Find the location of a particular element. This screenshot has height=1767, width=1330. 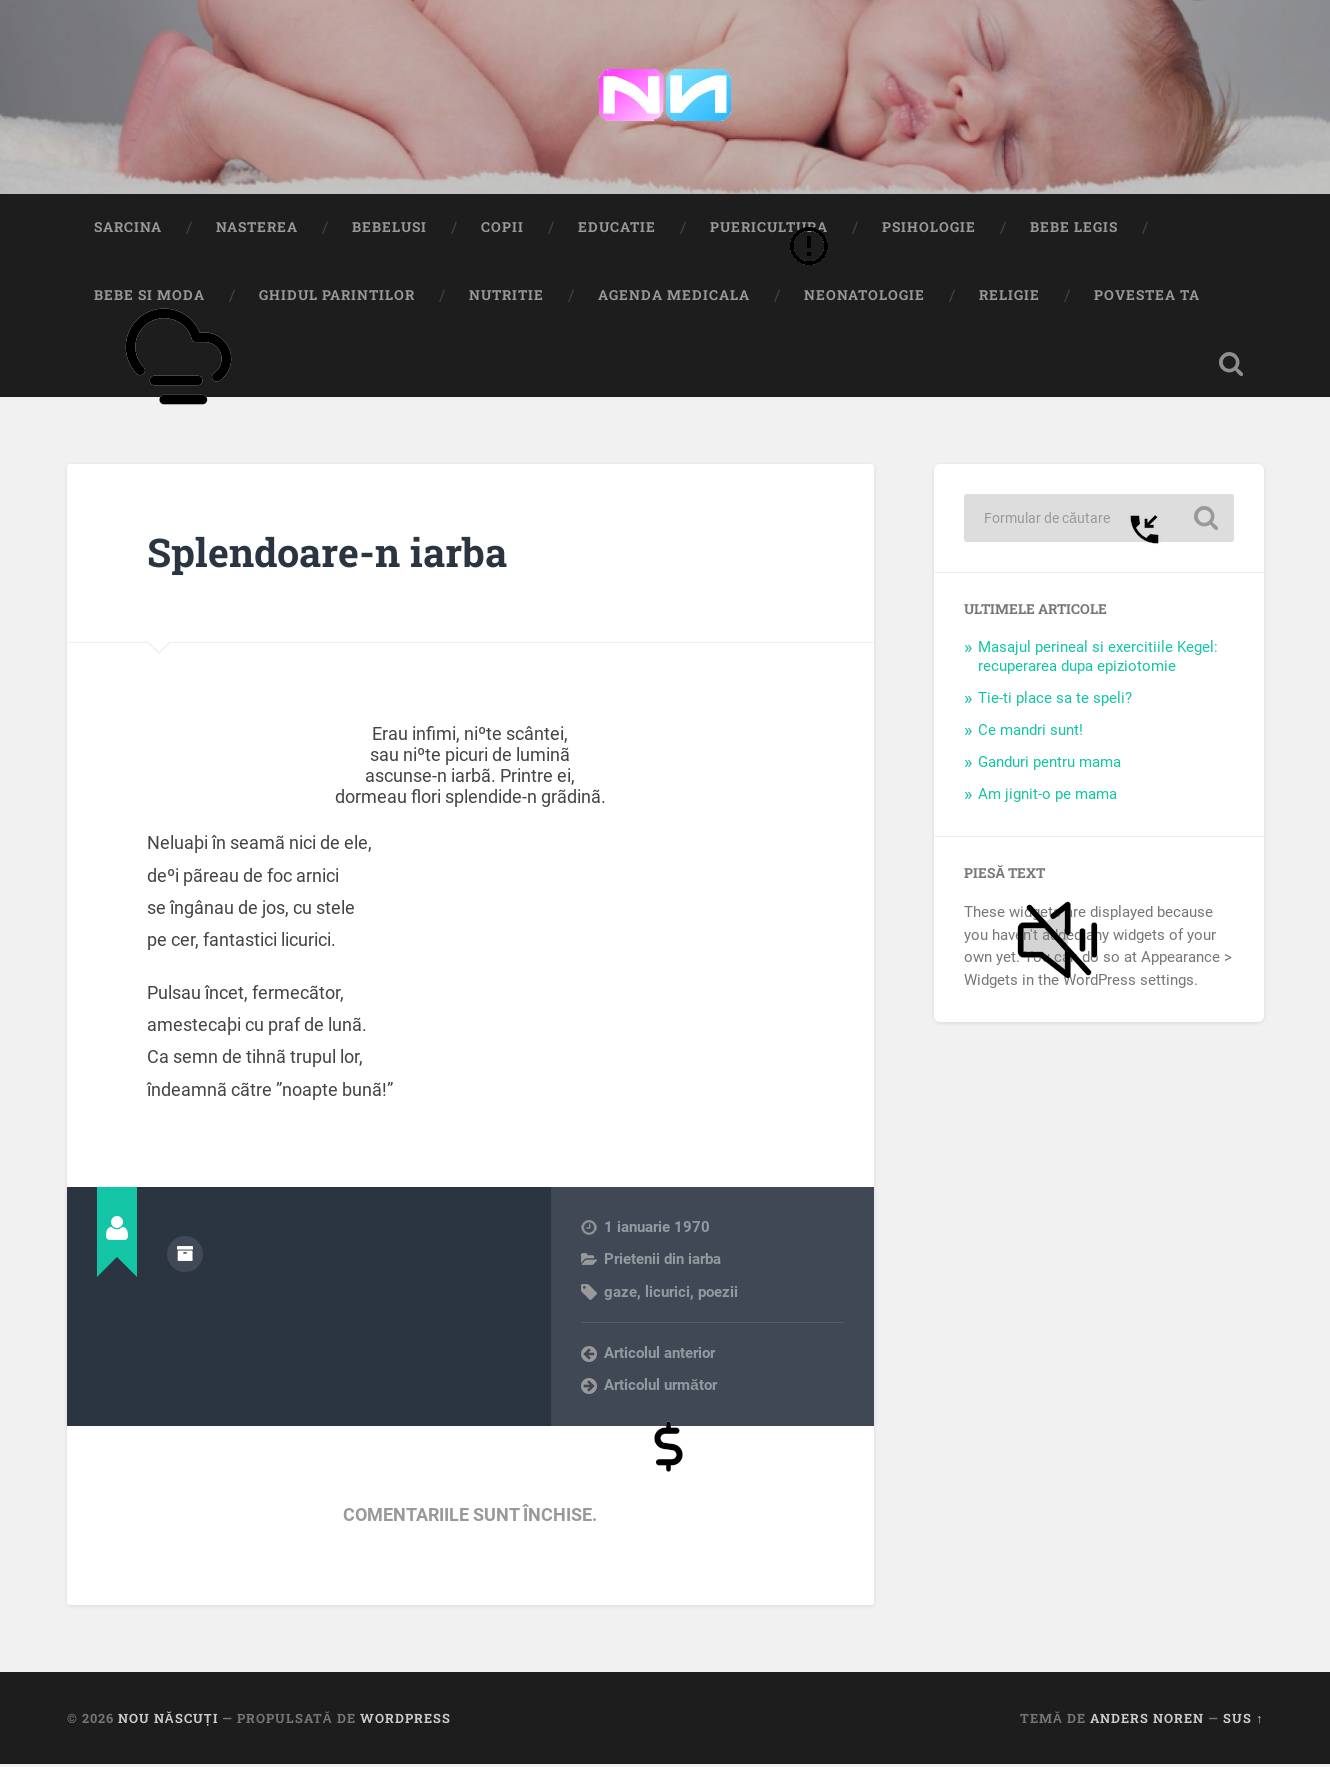

indicates an incoming call was returned is located at coordinates (1144, 529).